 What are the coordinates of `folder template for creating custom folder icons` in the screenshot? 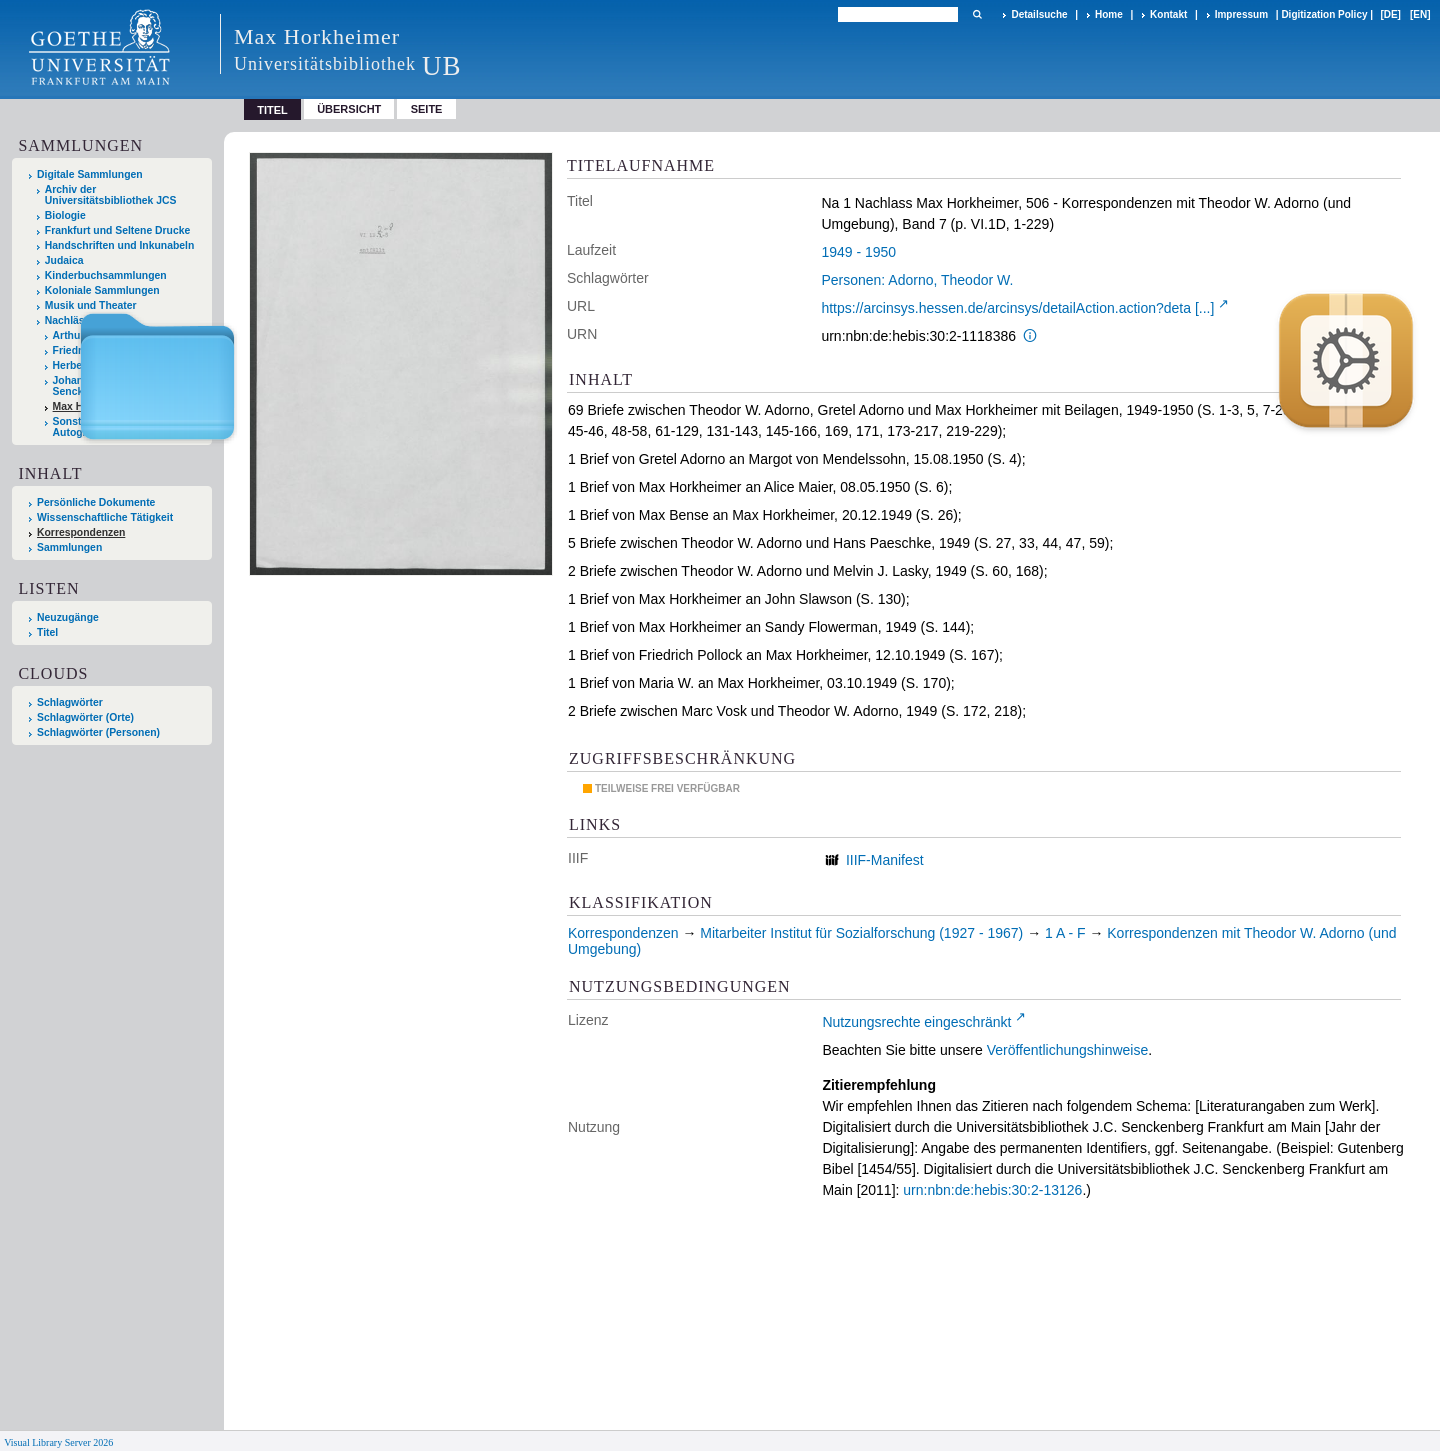 It's located at (157, 376).